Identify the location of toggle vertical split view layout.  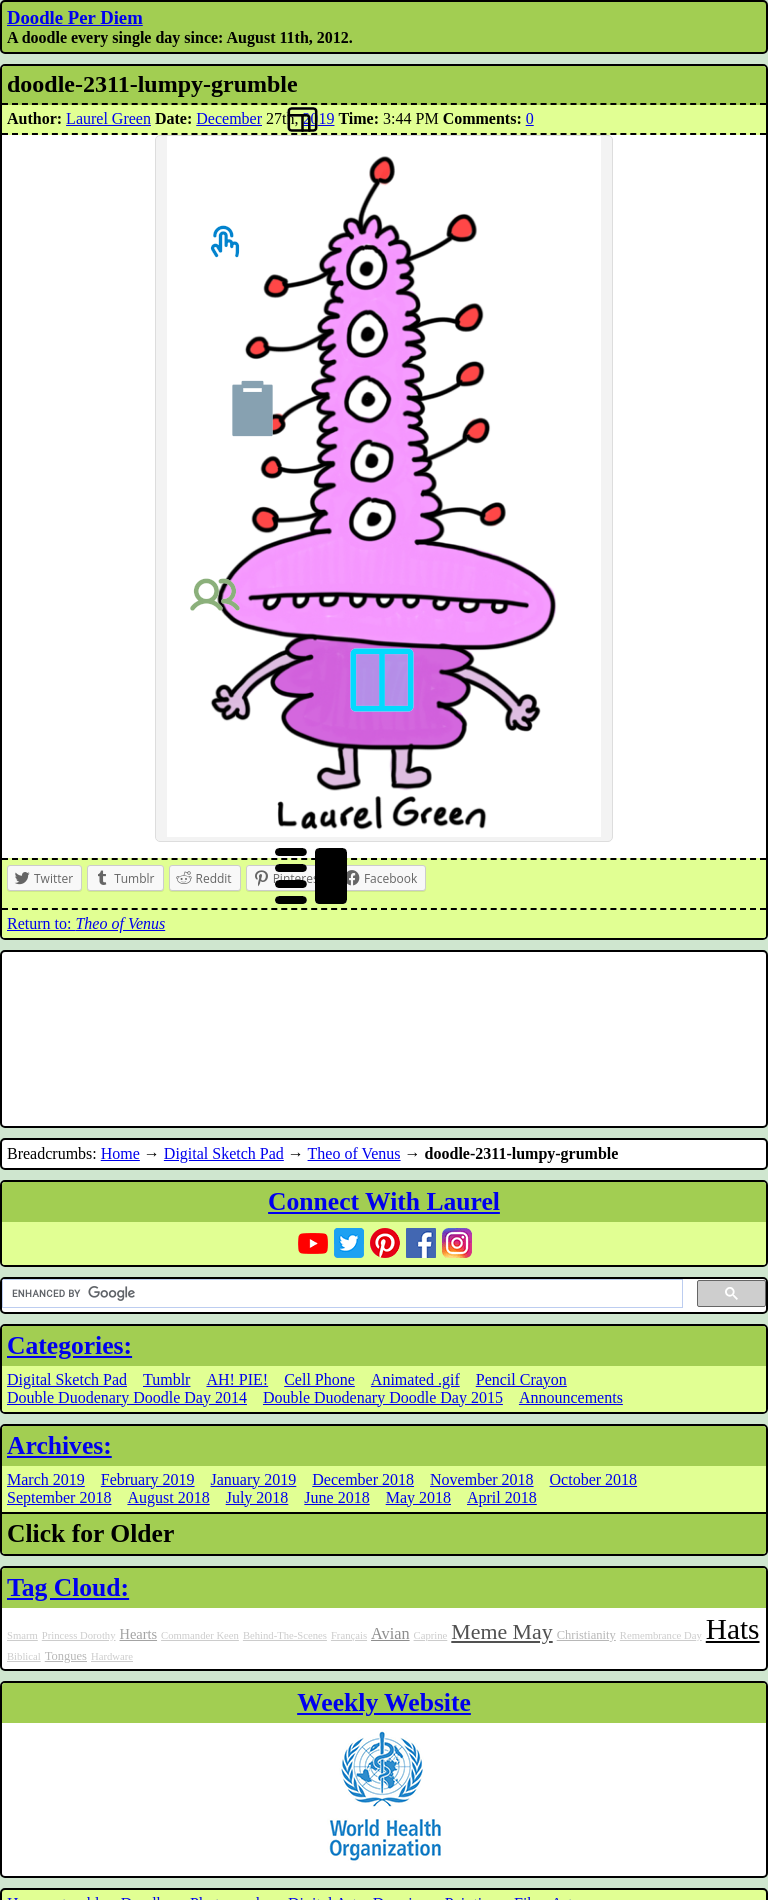
(311, 876).